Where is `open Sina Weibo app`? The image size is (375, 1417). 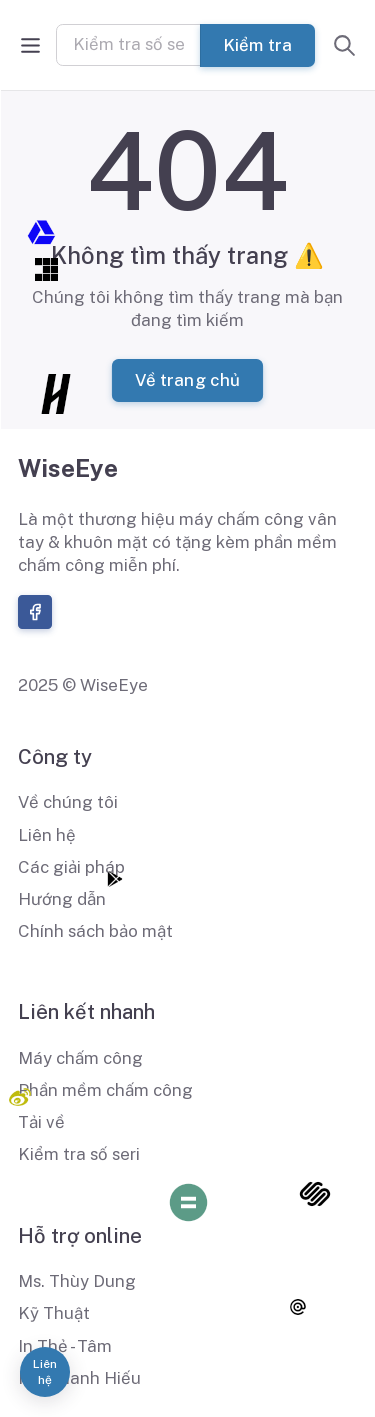 open Sina Weibo app is located at coordinates (20, 1097).